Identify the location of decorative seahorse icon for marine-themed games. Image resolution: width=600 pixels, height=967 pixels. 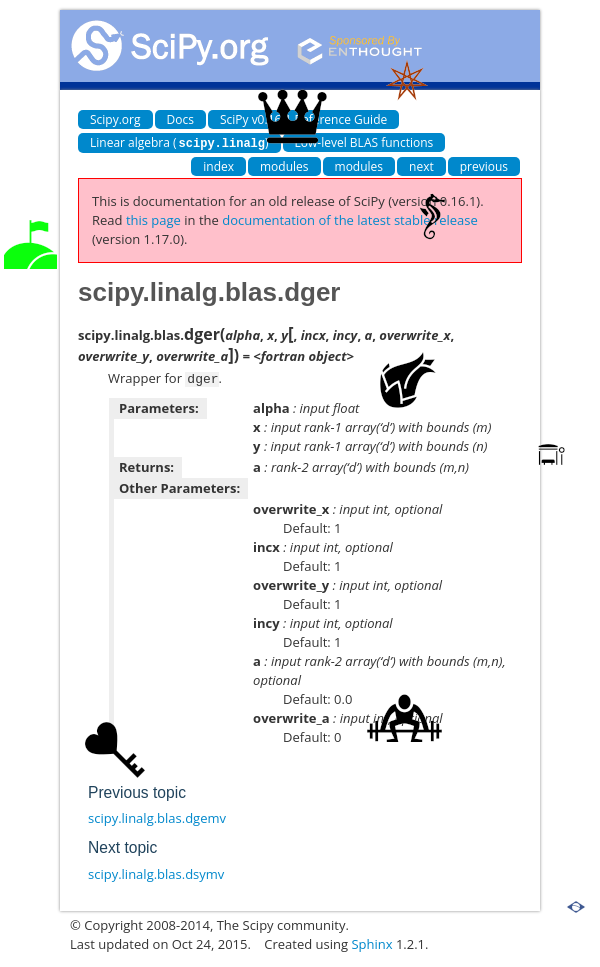
(432, 216).